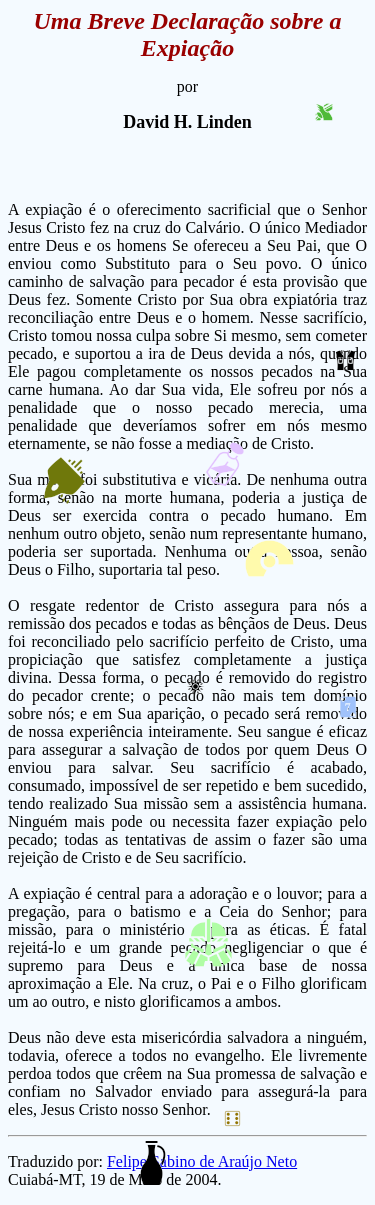 This screenshot has width=375, height=1205. I want to click on indicates a dice roll result of six, so click(232, 1118).